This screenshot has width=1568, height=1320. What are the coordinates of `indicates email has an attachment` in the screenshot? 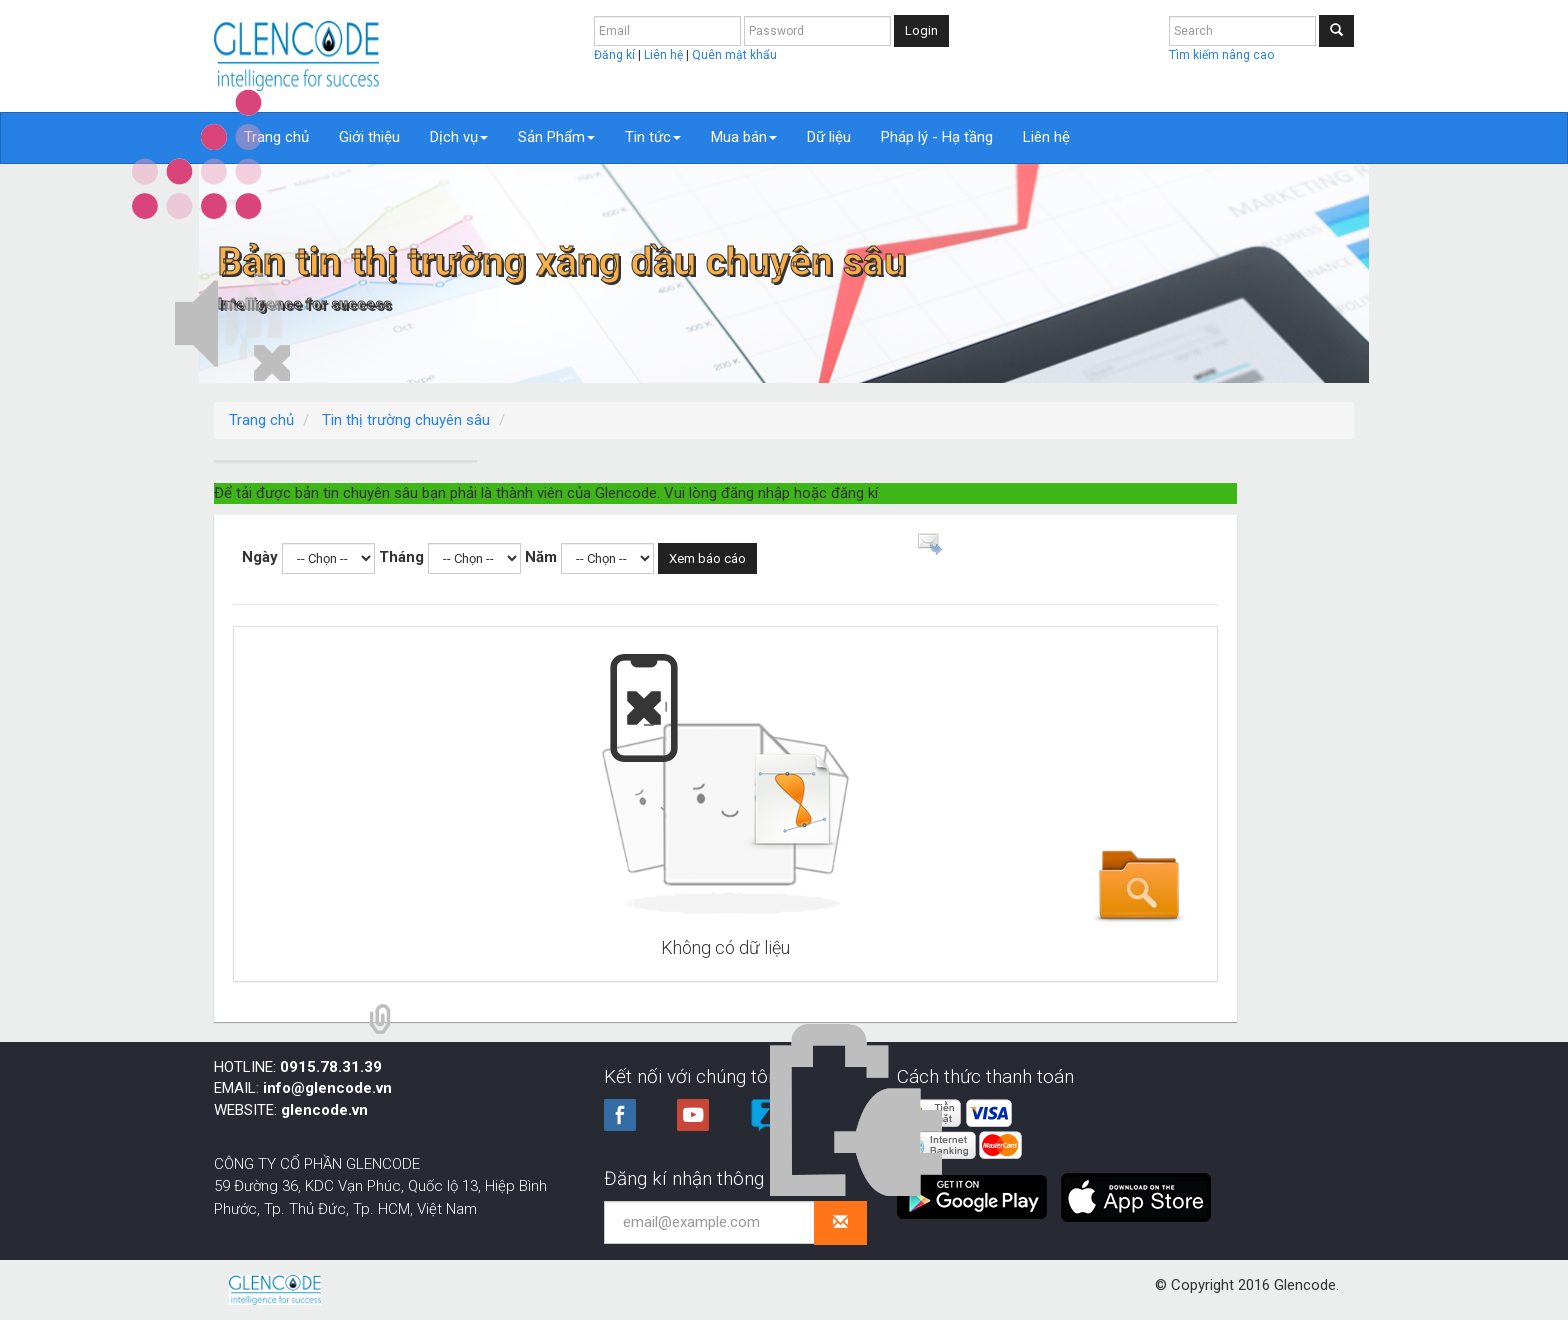 It's located at (381, 1019).